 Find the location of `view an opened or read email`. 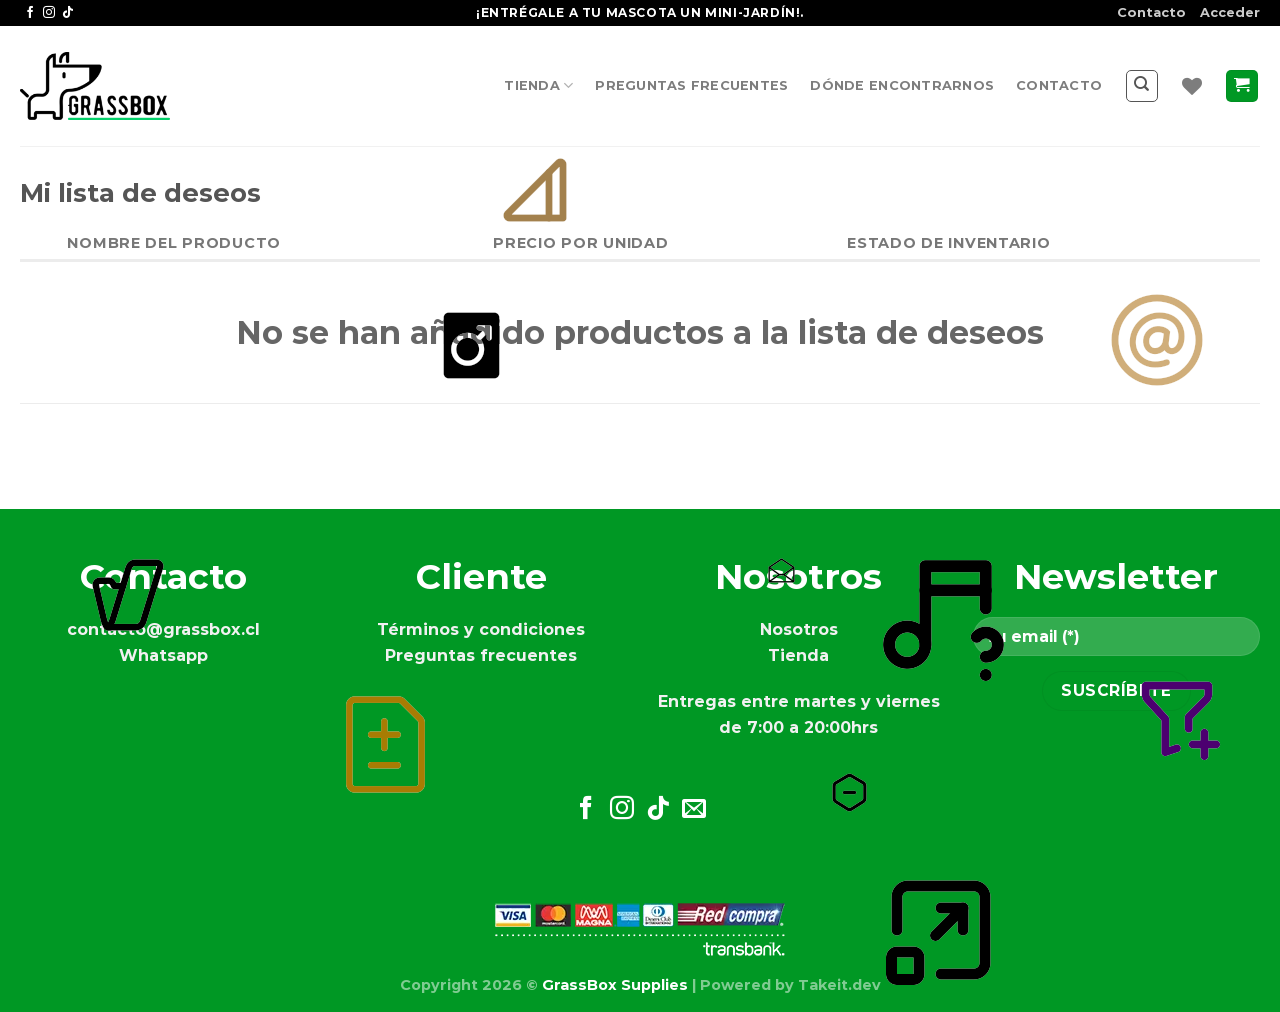

view an opened or read email is located at coordinates (781, 571).